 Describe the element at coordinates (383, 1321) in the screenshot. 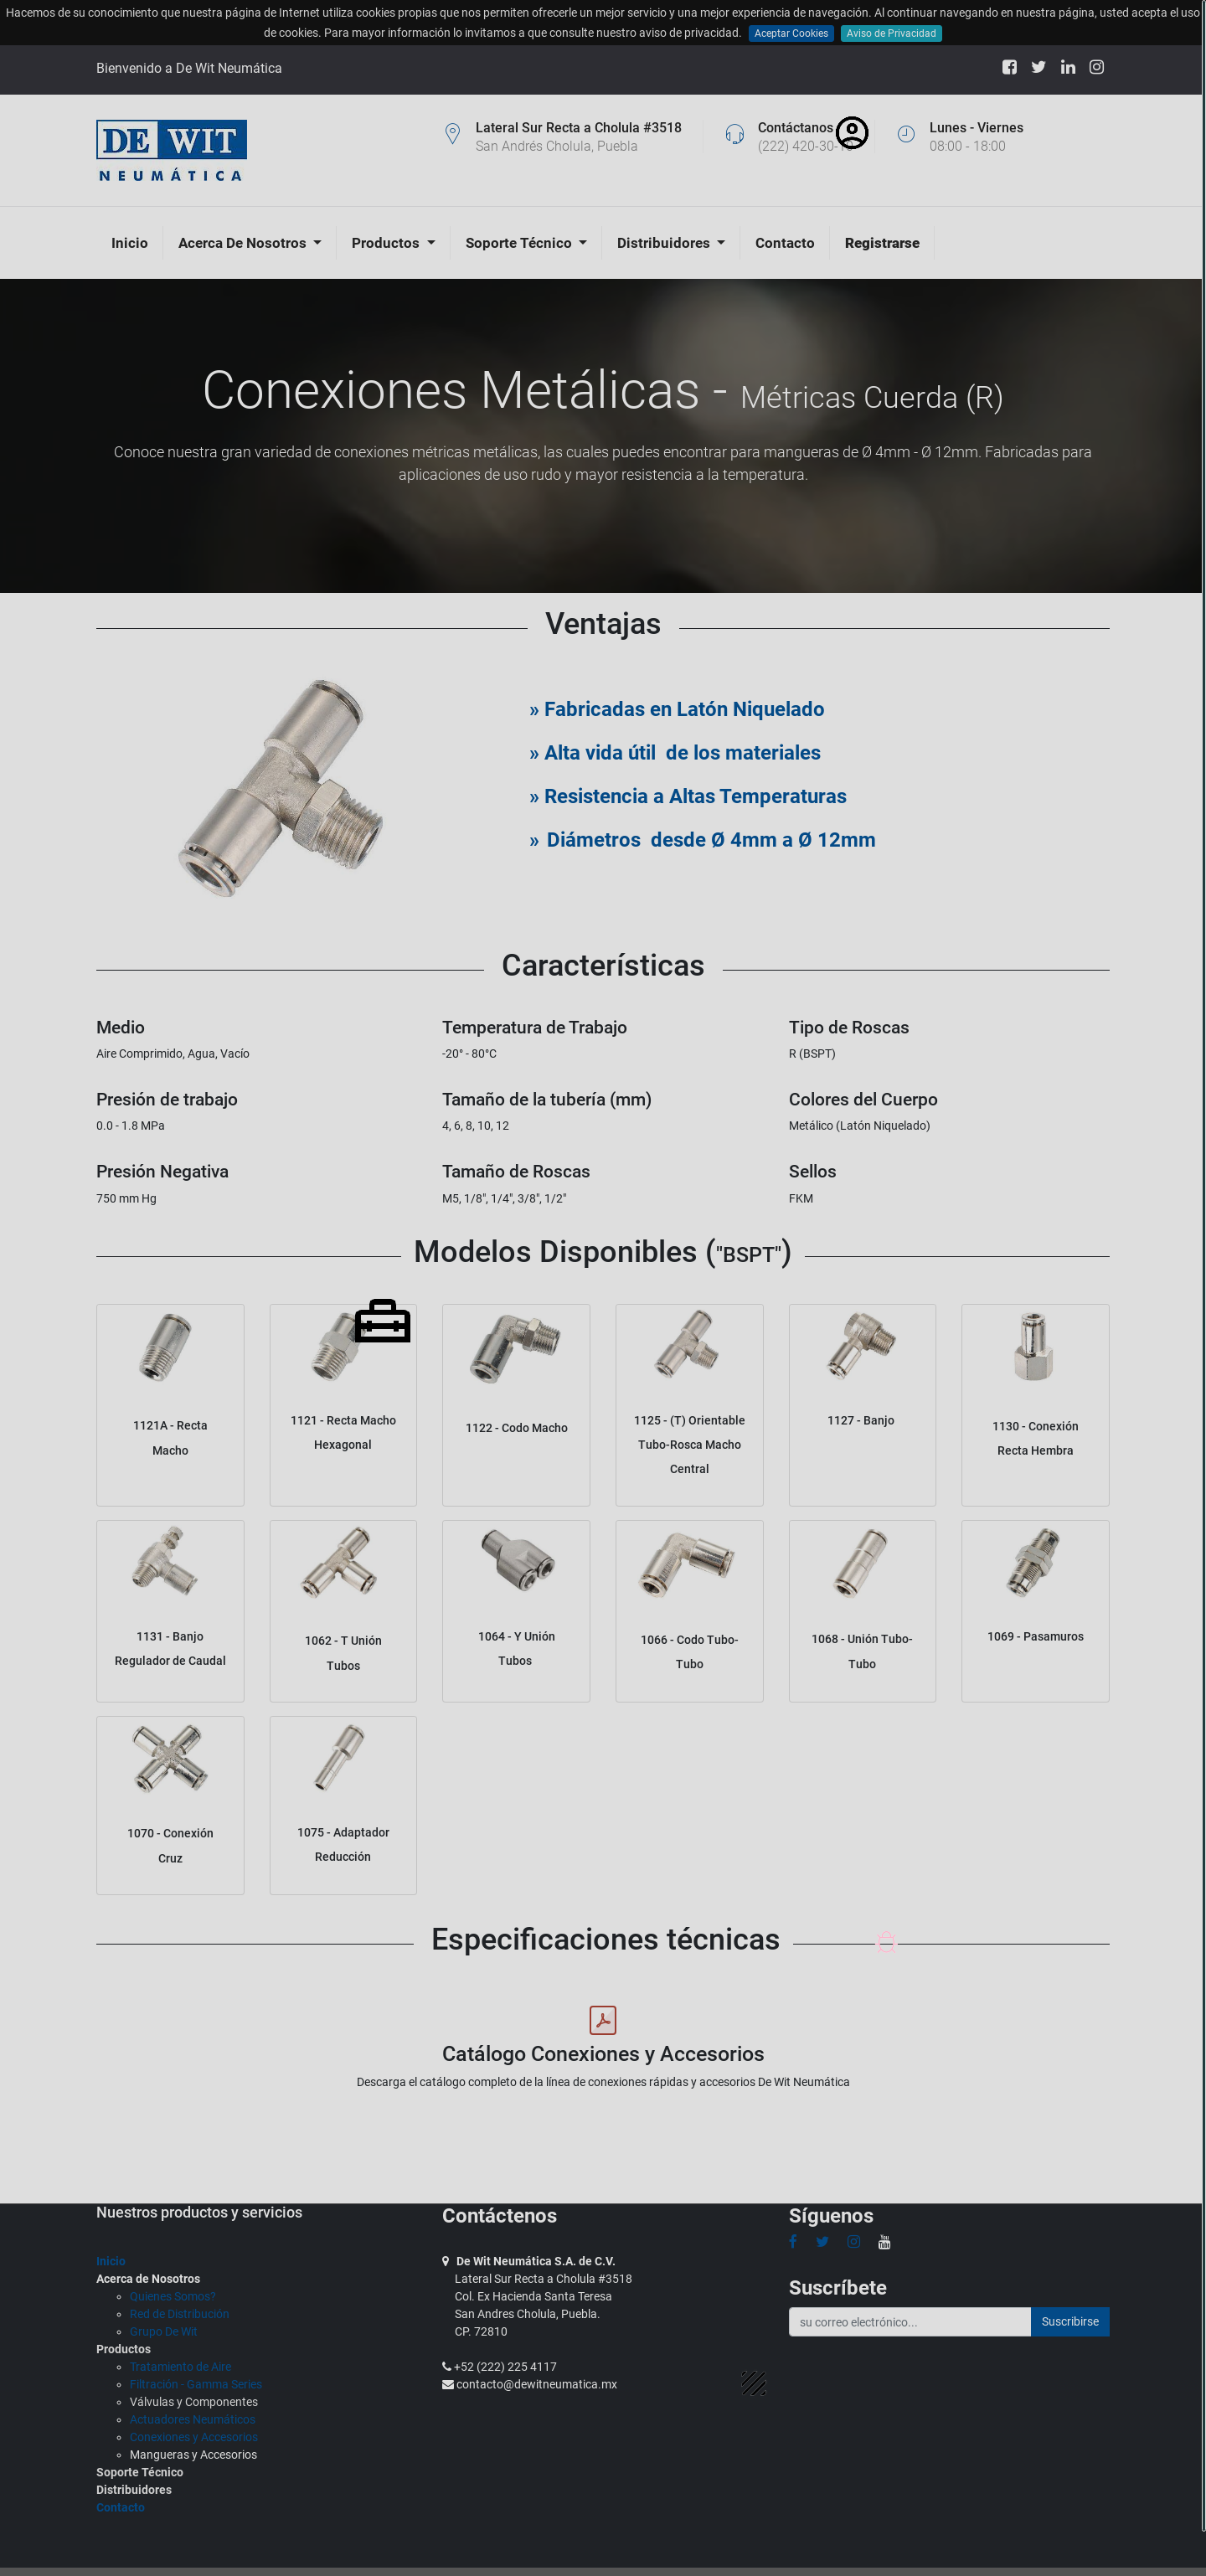

I see `access home repair services` at that location.